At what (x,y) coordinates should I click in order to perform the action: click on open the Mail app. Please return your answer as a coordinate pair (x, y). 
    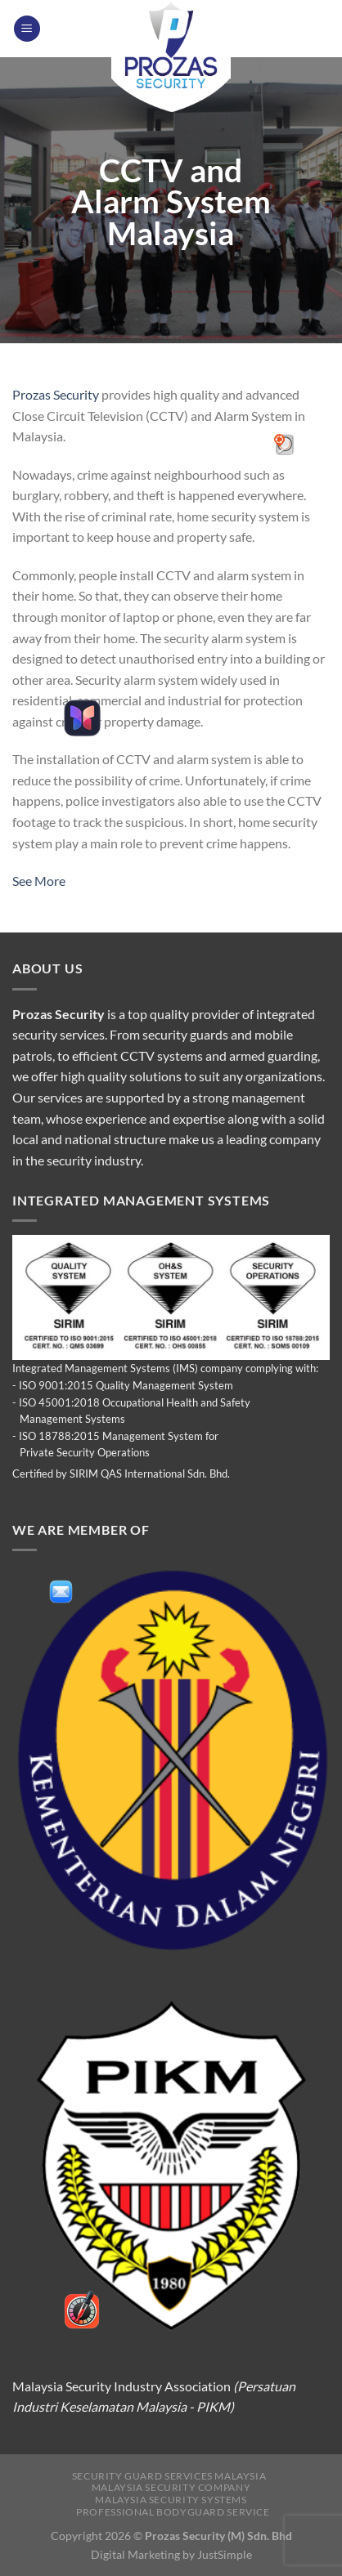
    Looking at the image, I should click on (61, 1591).